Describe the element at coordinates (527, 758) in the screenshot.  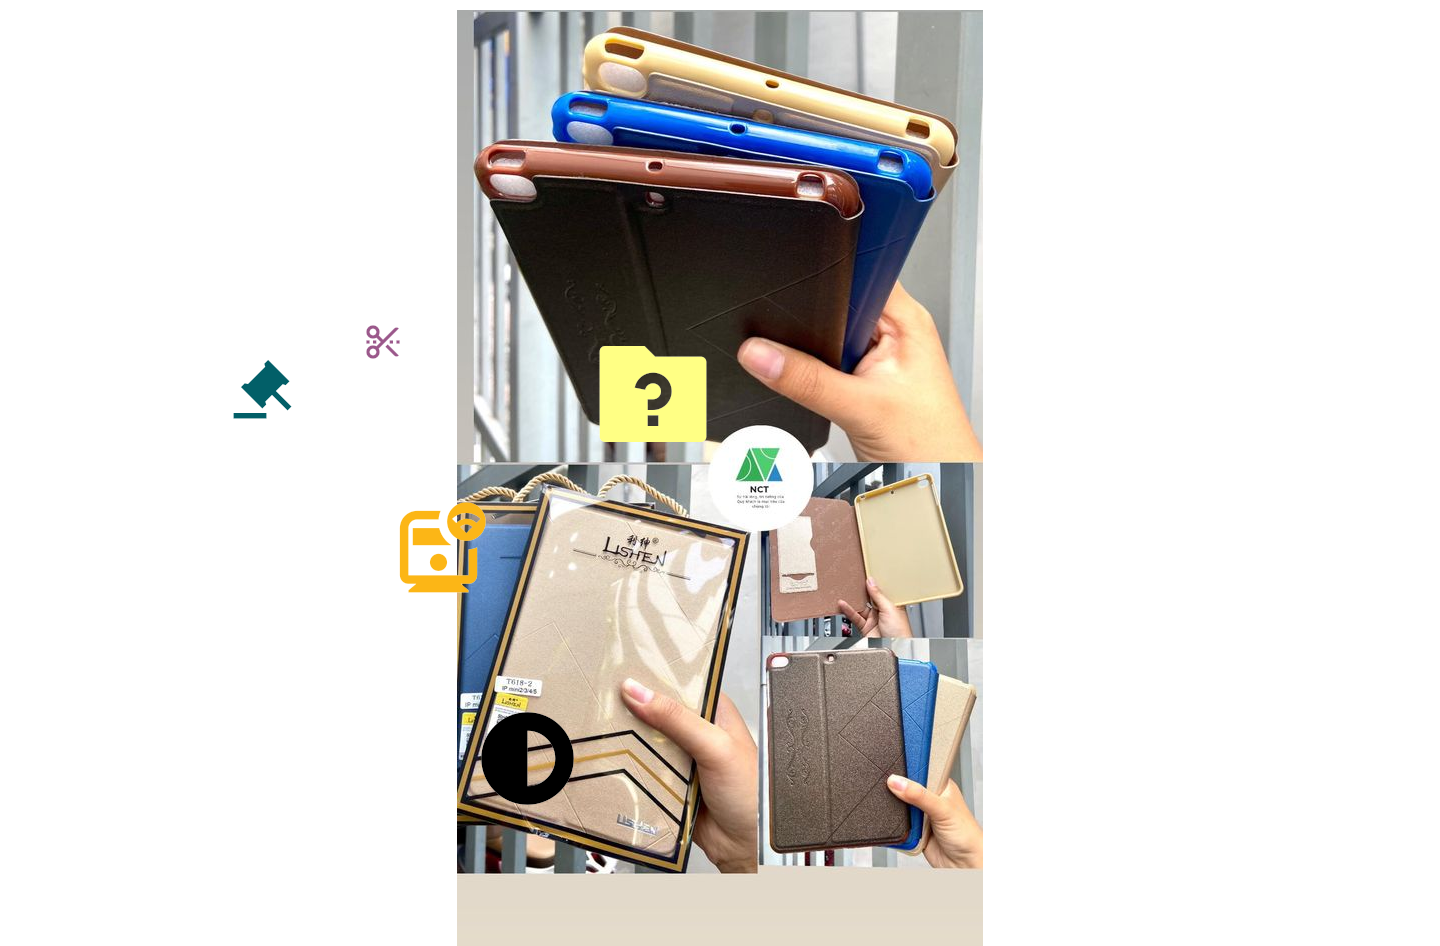
I see `loading indicator showing 50% progress` at that location.